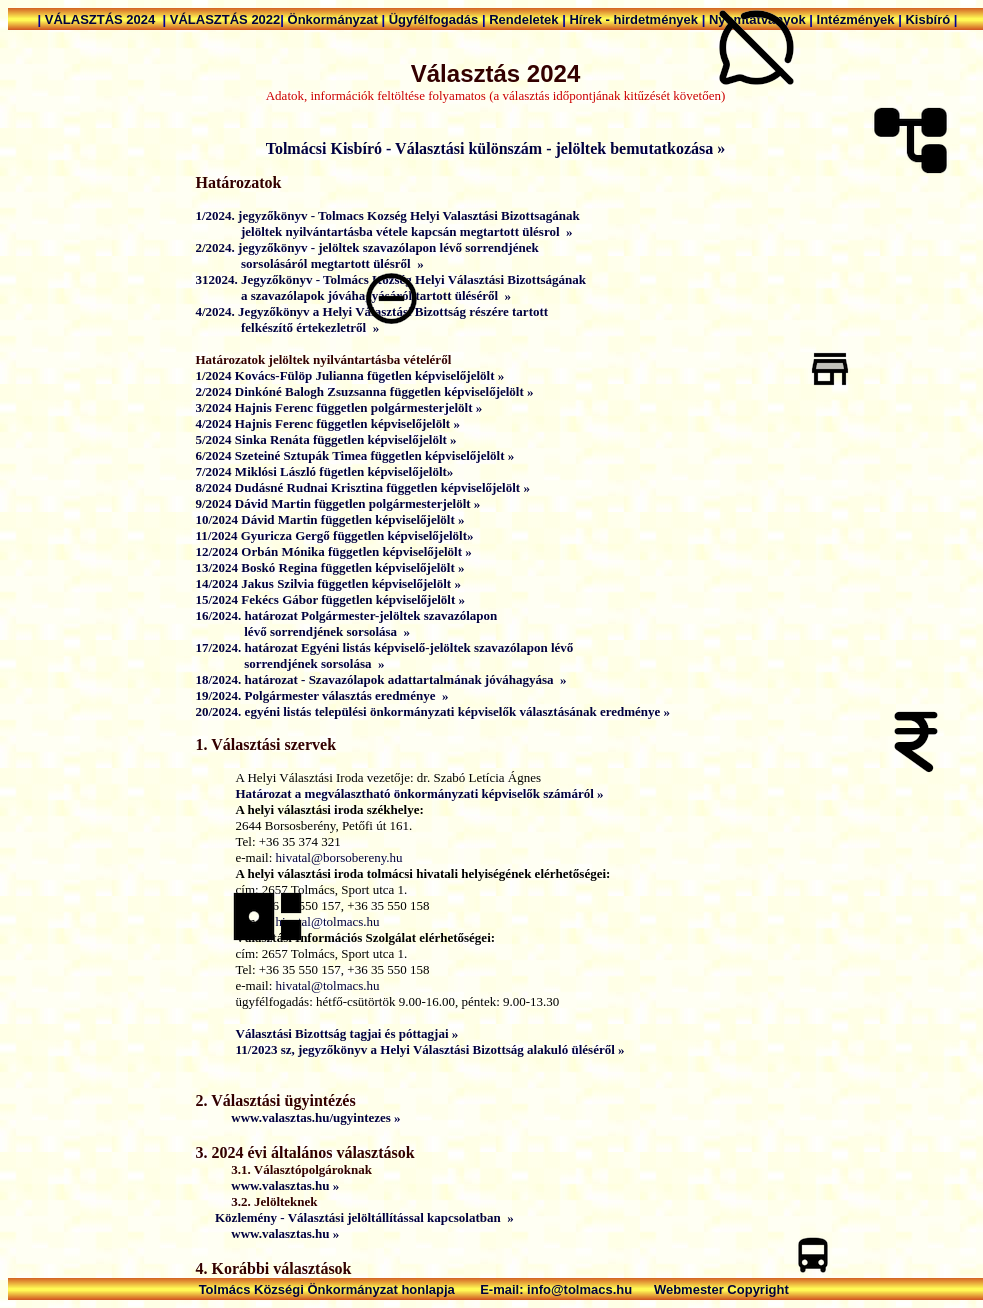  Describe the element at coordinates (391, 298) in the screenshot. I see `remove an item from a list` at that location.